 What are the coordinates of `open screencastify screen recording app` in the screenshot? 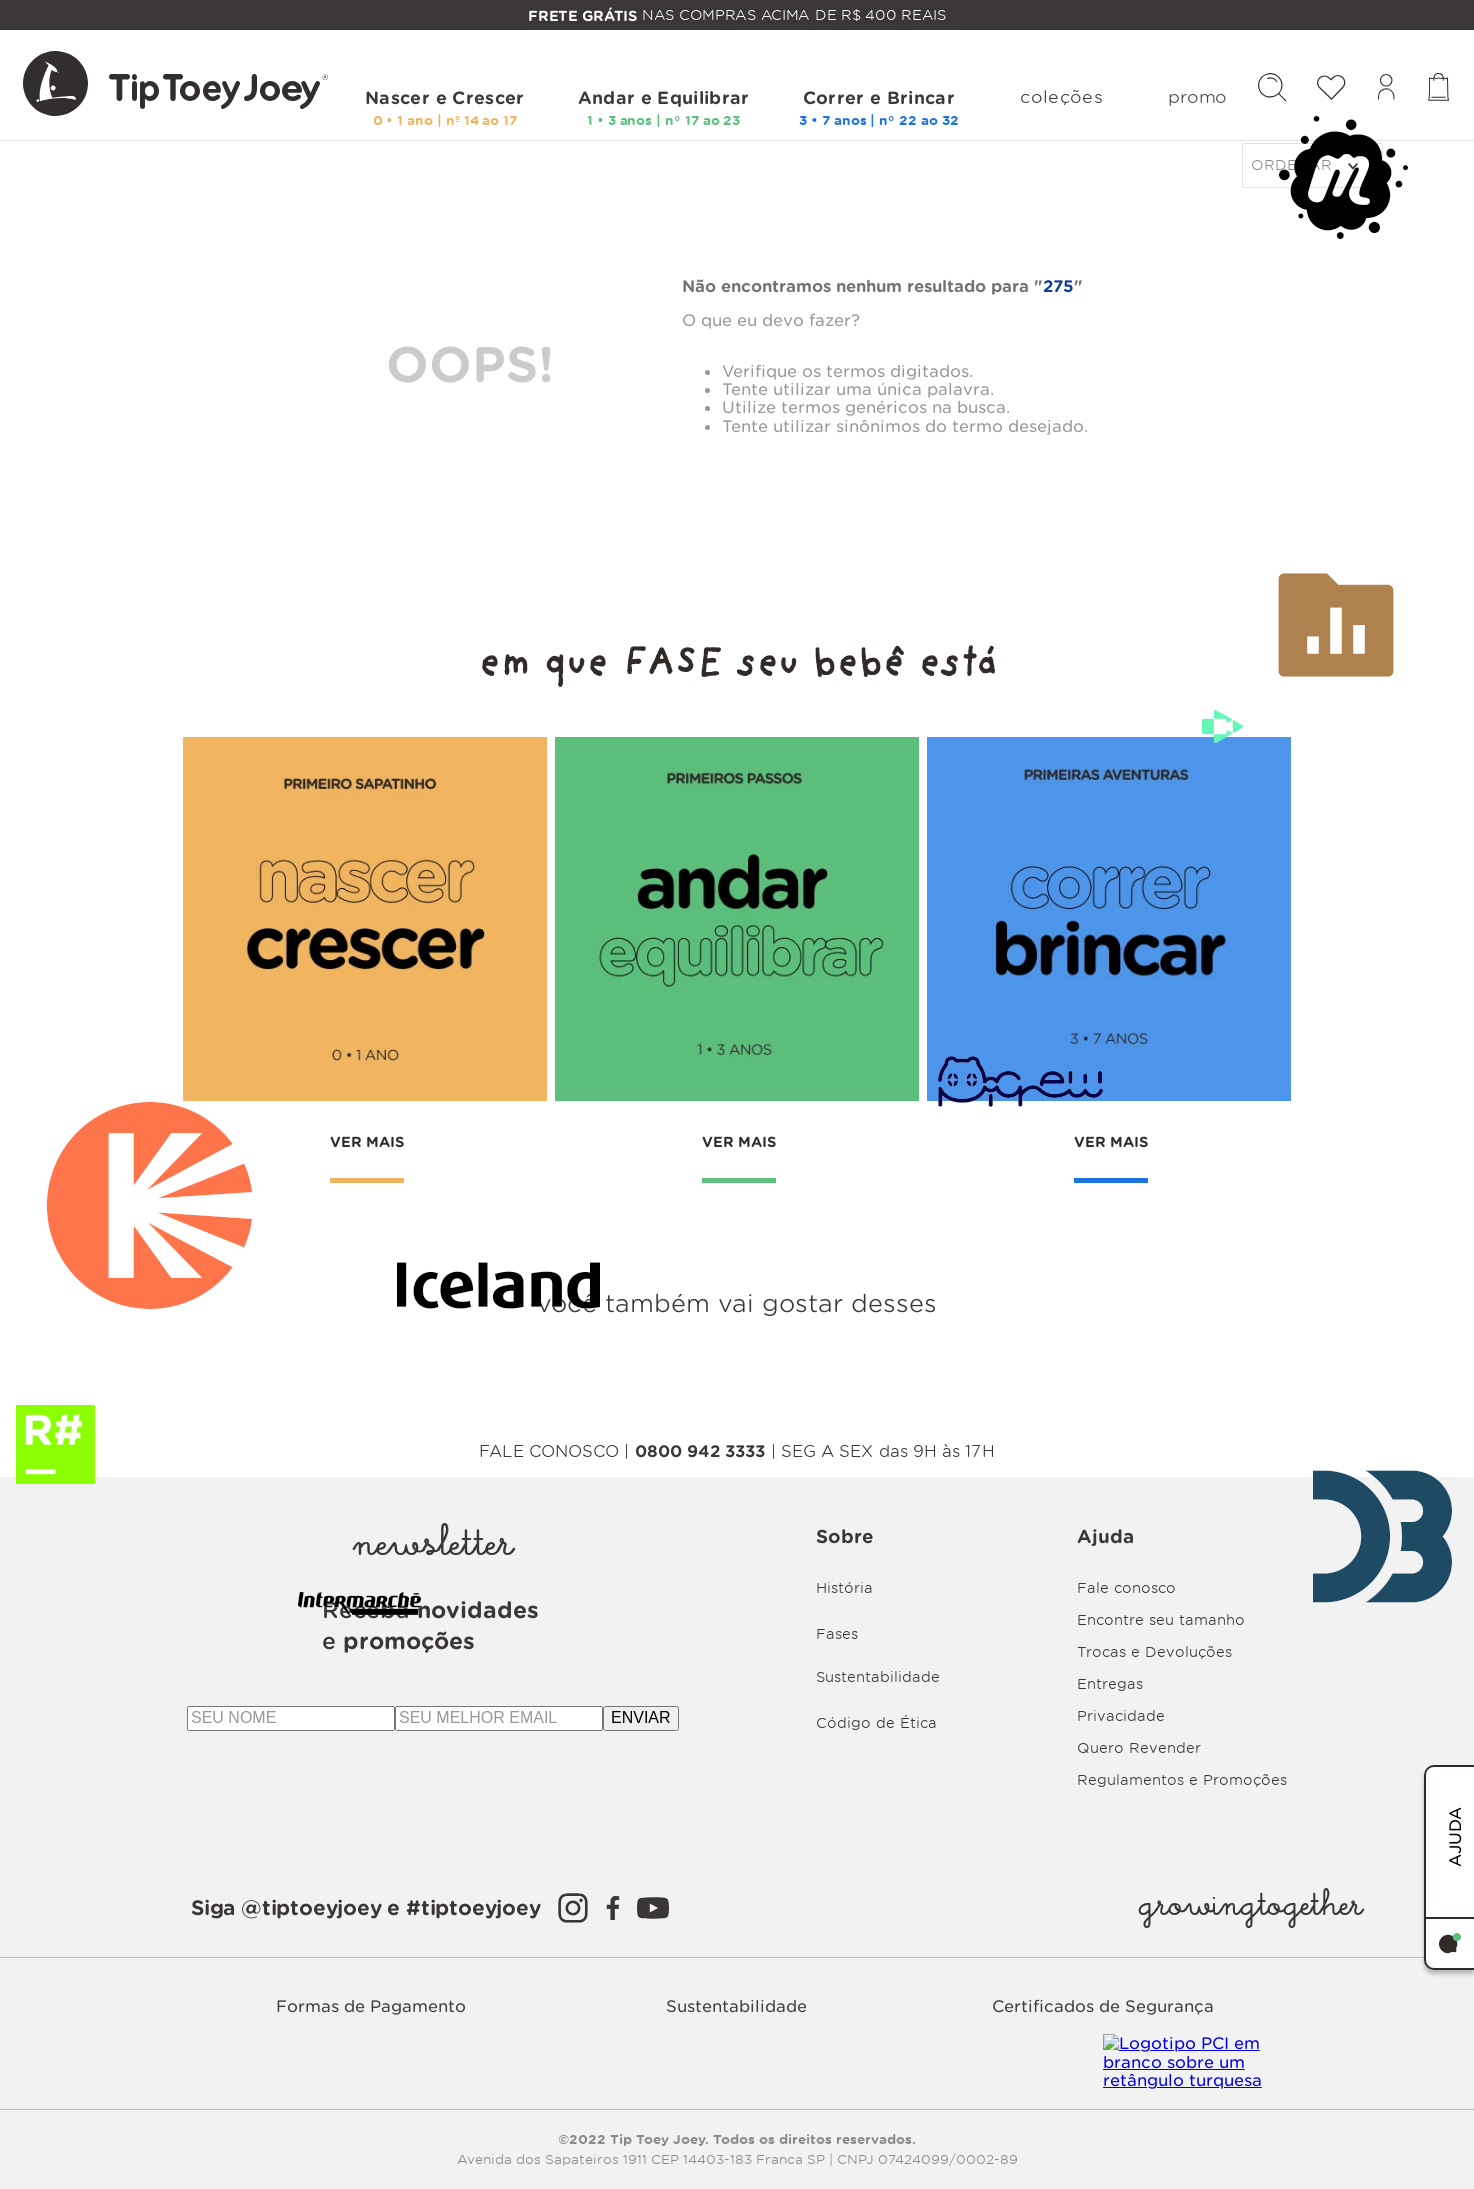 It's located at (1222, 726).